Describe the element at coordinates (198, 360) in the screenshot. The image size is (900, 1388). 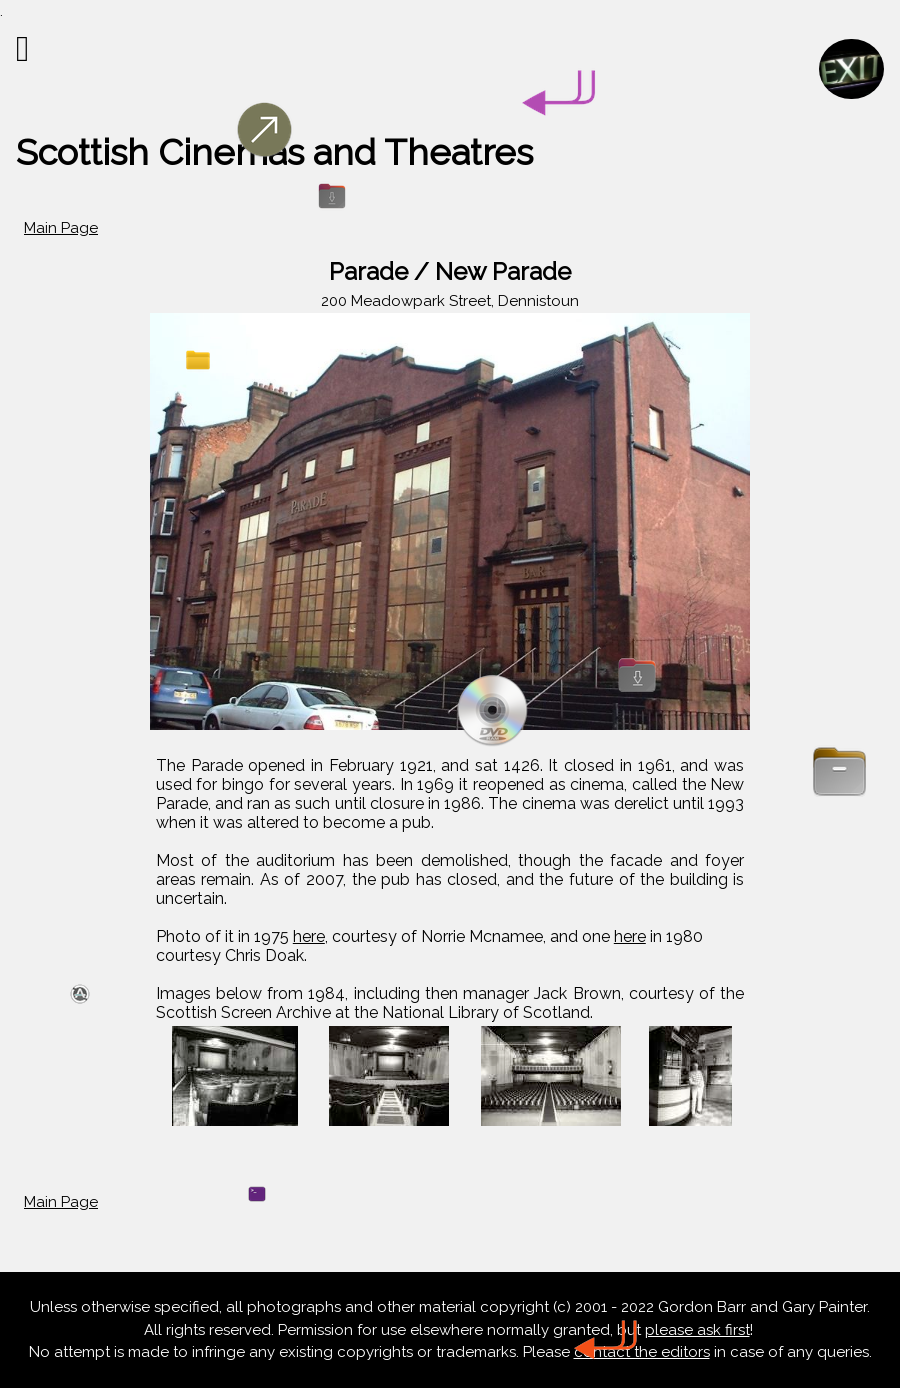
I see `open folder containing files or documents` at that location.